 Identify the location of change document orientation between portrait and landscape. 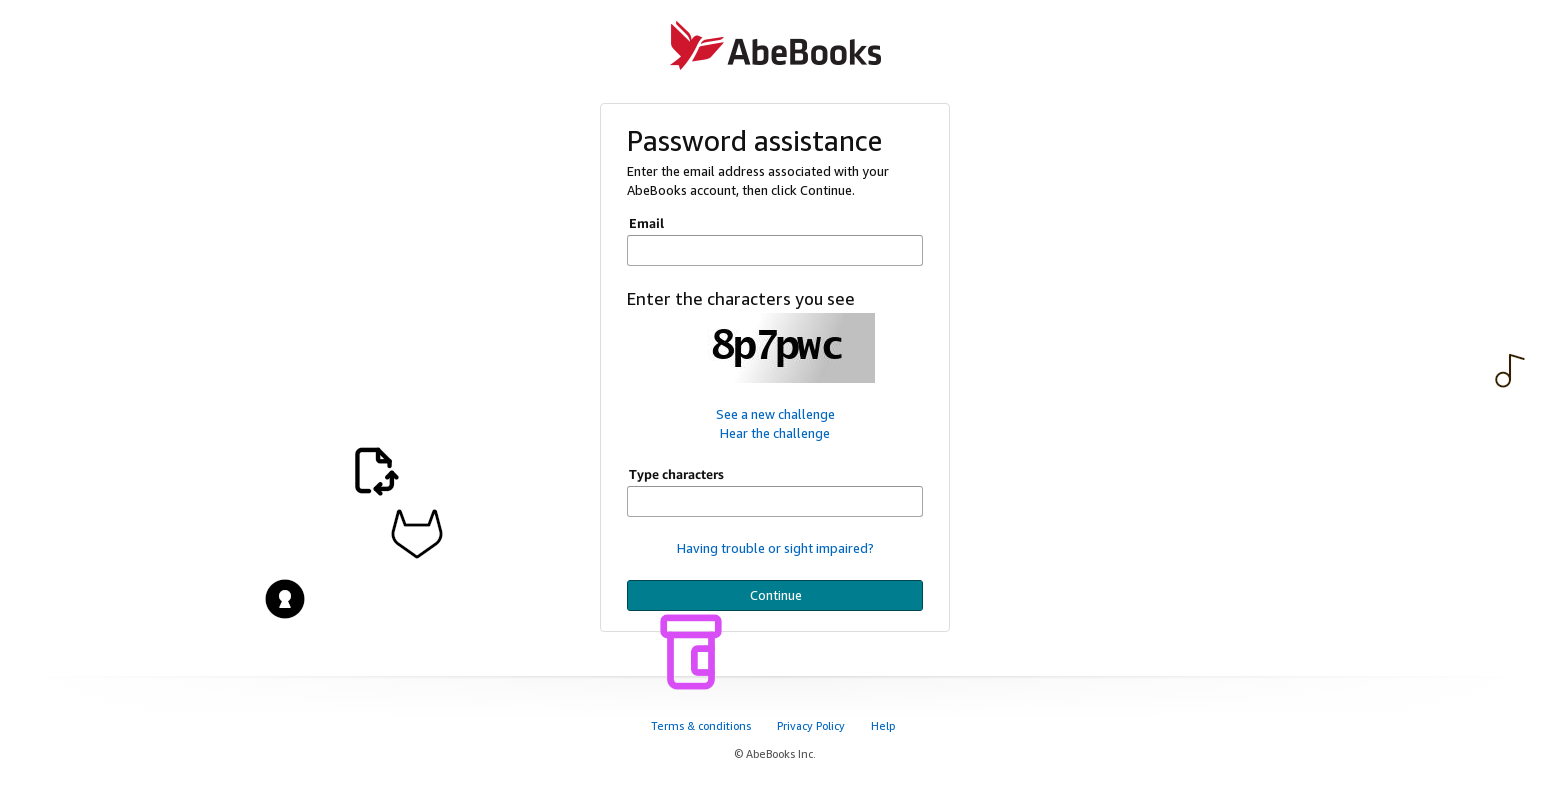
(373, 470).